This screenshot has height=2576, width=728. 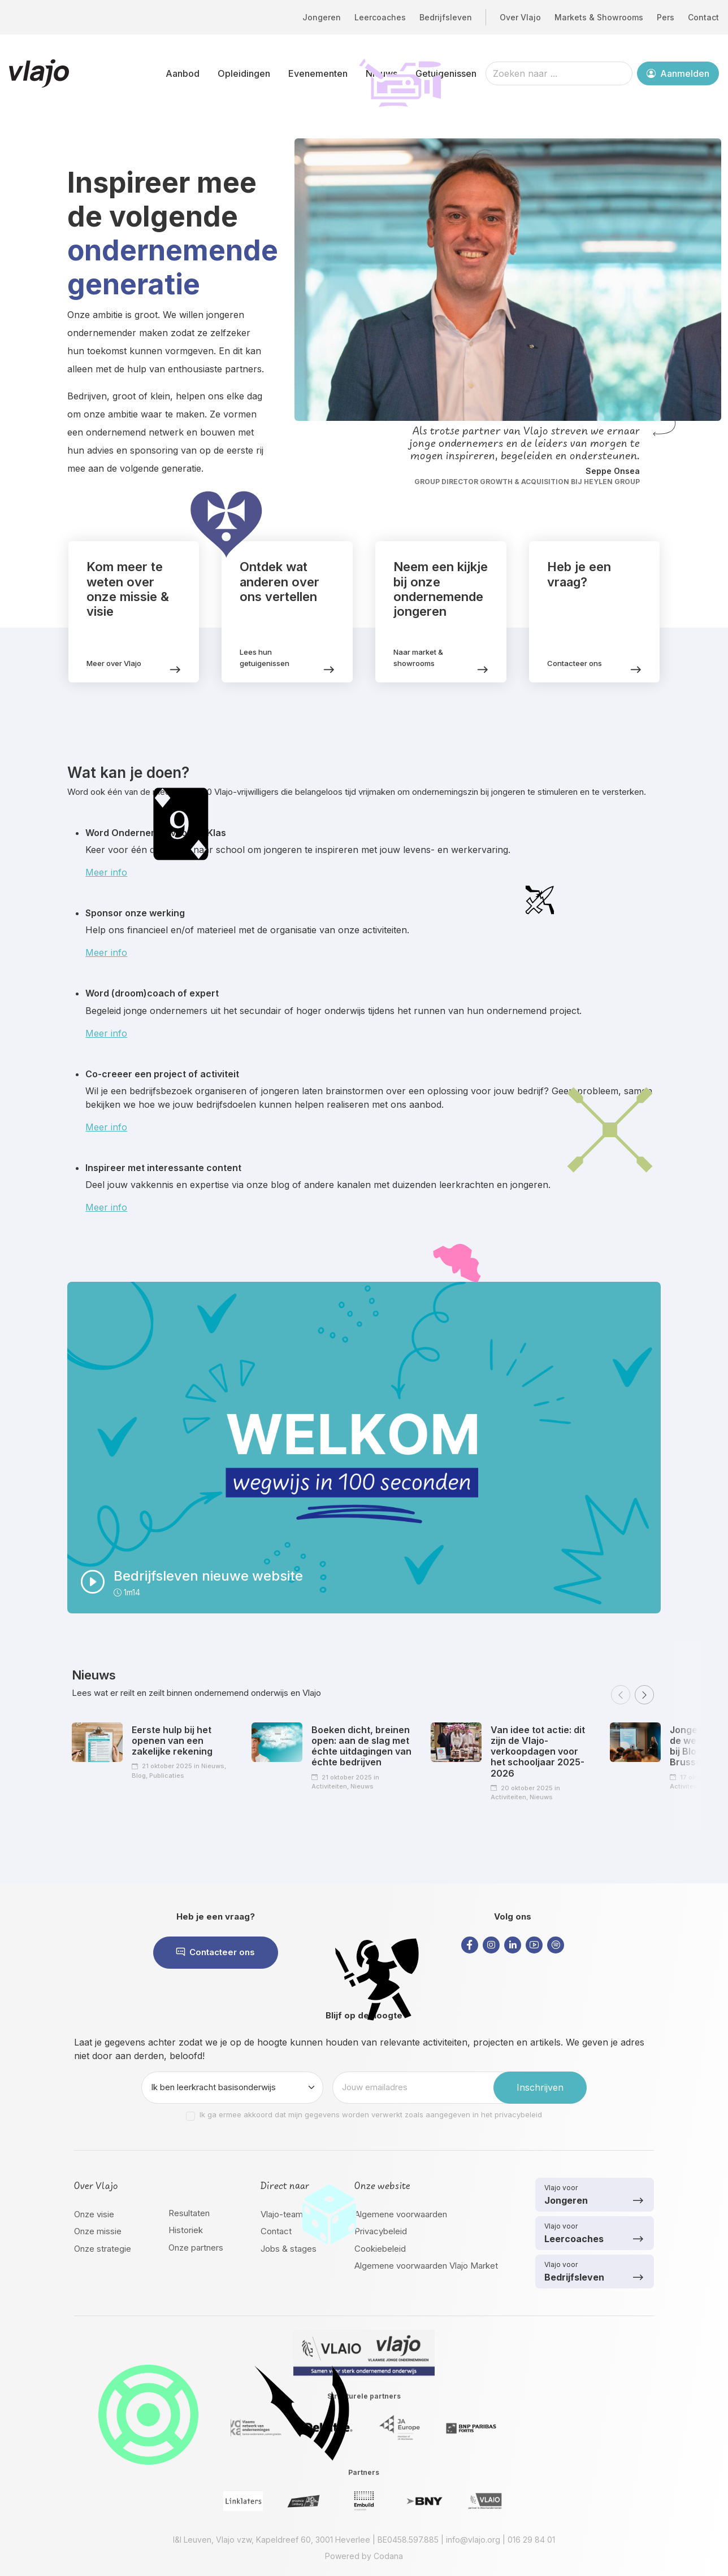 I want to click on equip a lightning-enchanted weapon, so click(x=540, y=900).